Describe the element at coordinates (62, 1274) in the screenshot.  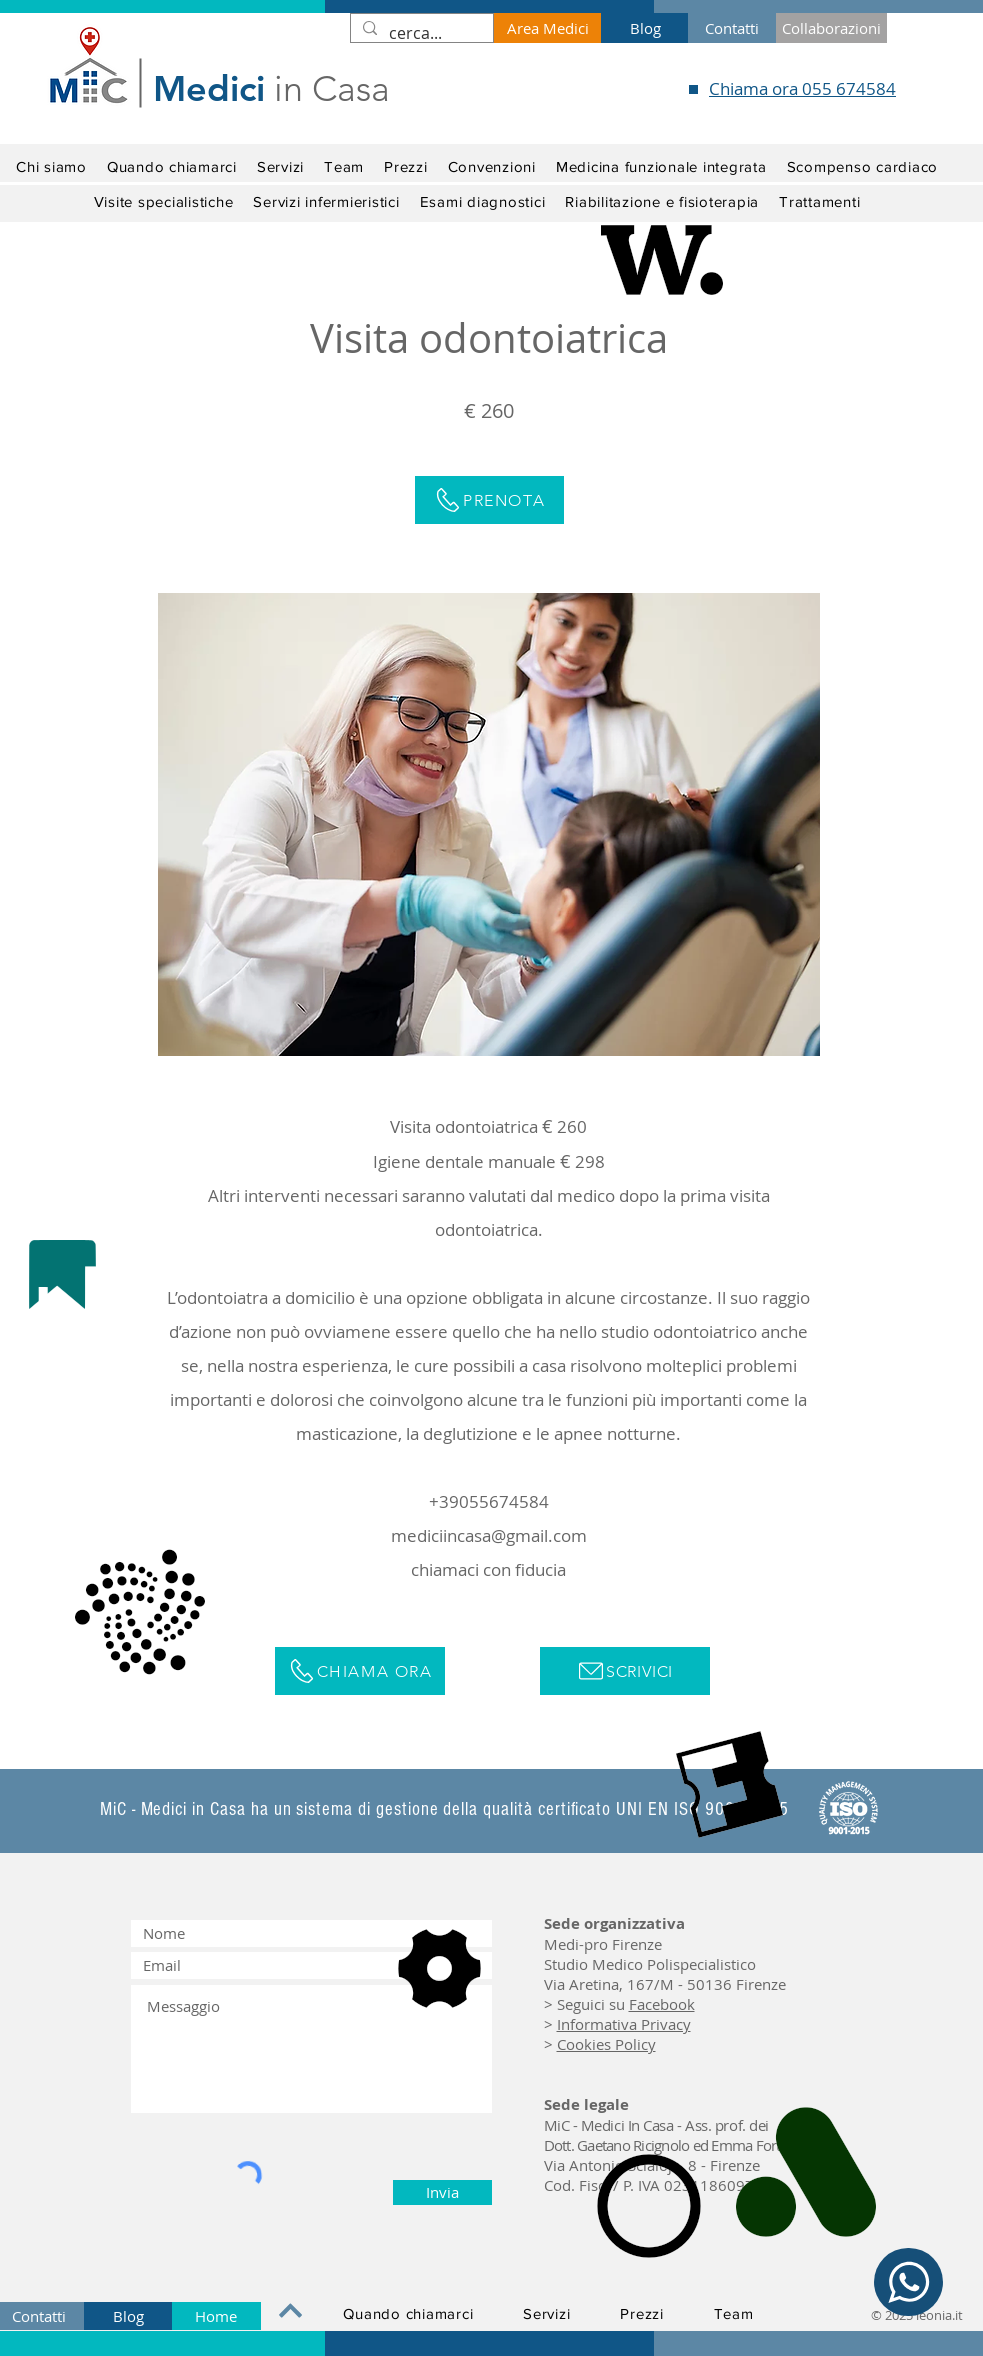
I see `homepage app logo` at that location.